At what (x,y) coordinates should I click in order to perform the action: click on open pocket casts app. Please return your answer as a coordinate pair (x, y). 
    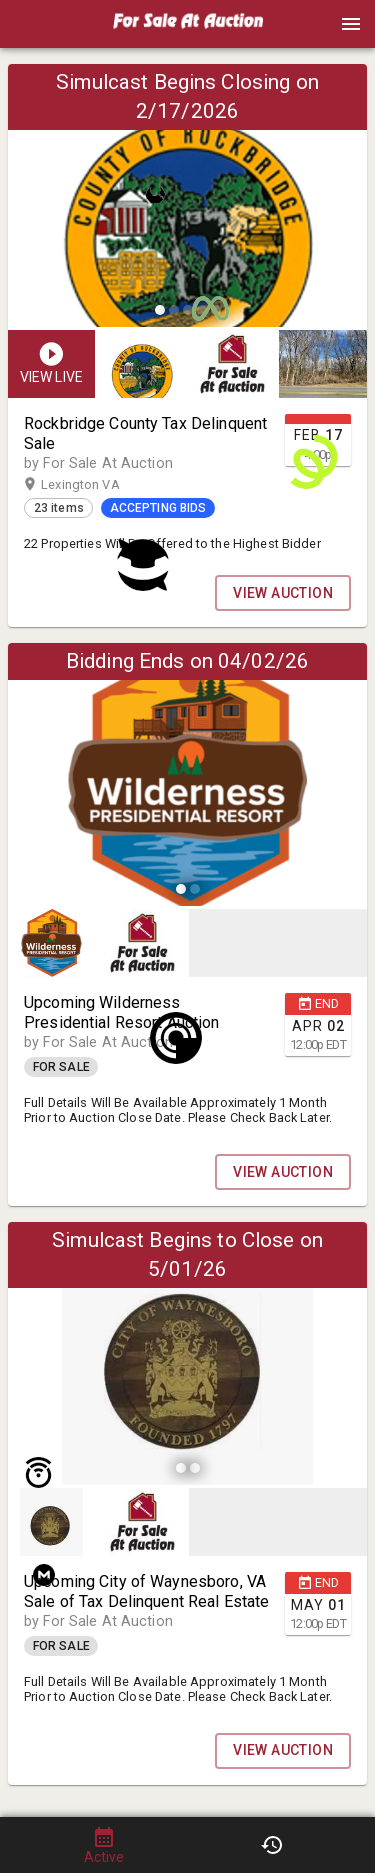
    Looking at the image, I should click on (176, 1038).